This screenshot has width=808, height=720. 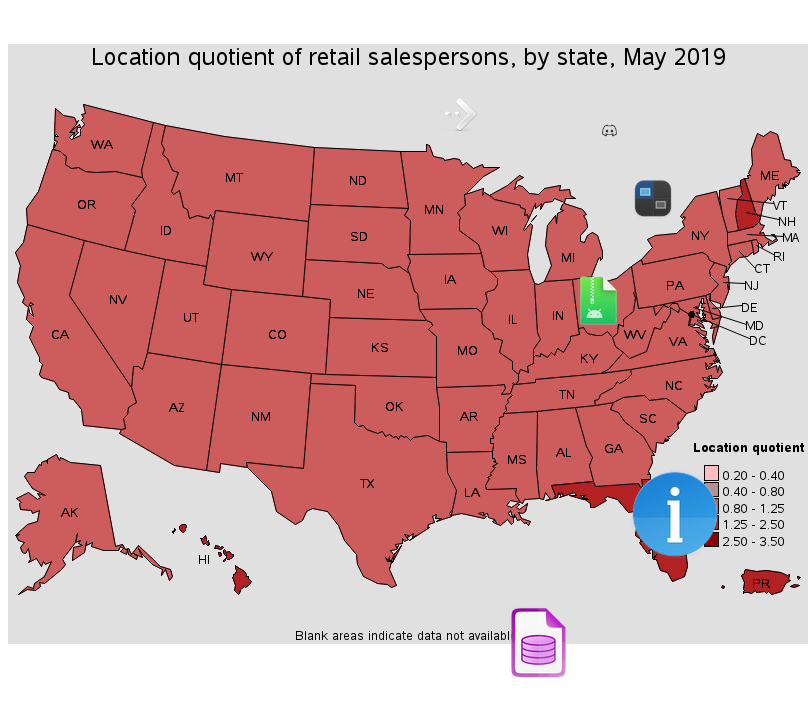 What do you see at coordinates (598, 301) in the screenshot?
I see `android application package file (APK)` at bounding box center [598, 301].